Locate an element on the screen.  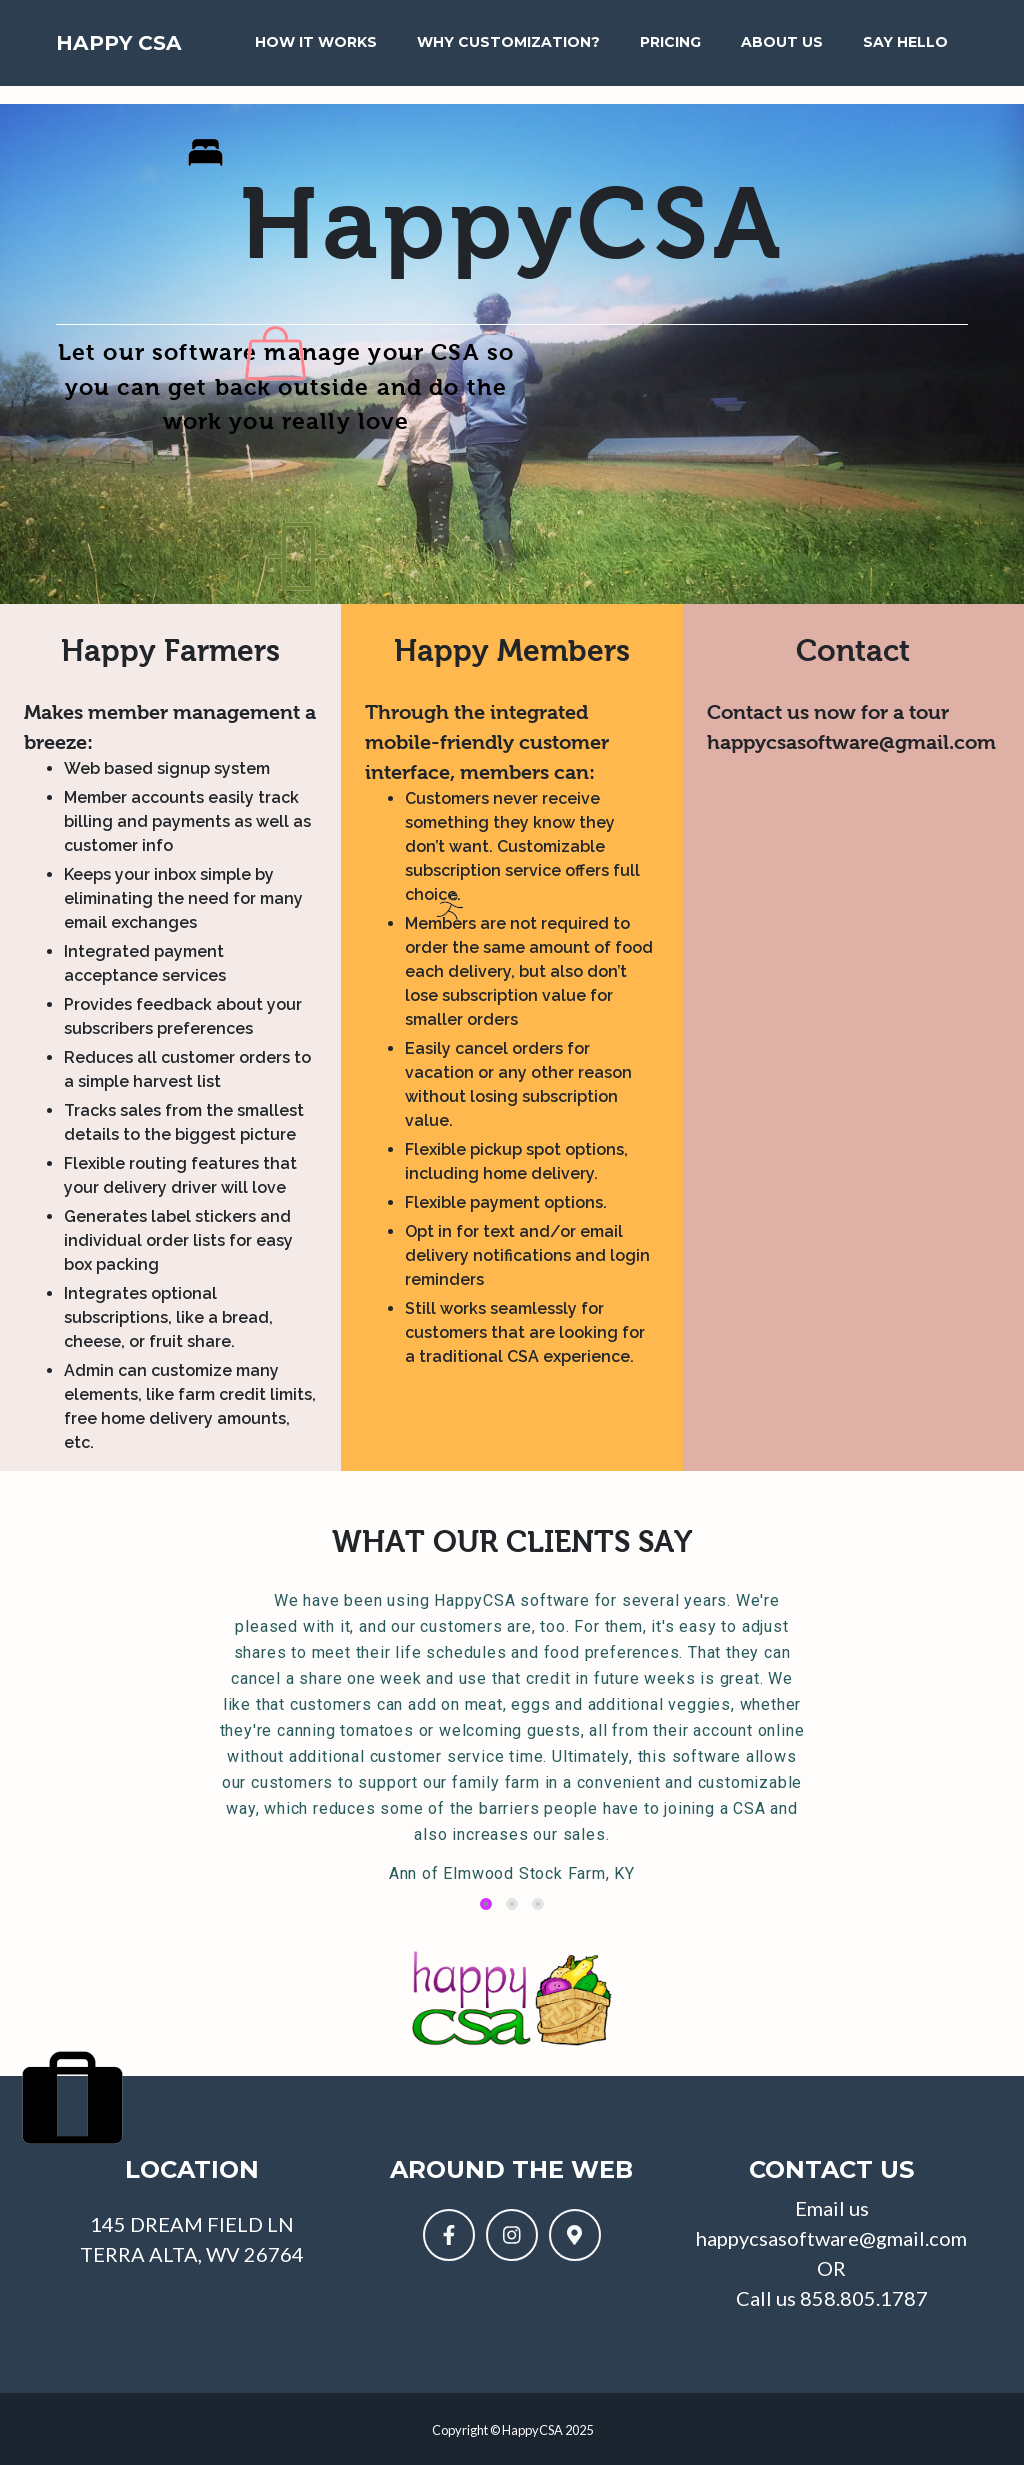
center align object vertically is located at coordinates (298, 556).